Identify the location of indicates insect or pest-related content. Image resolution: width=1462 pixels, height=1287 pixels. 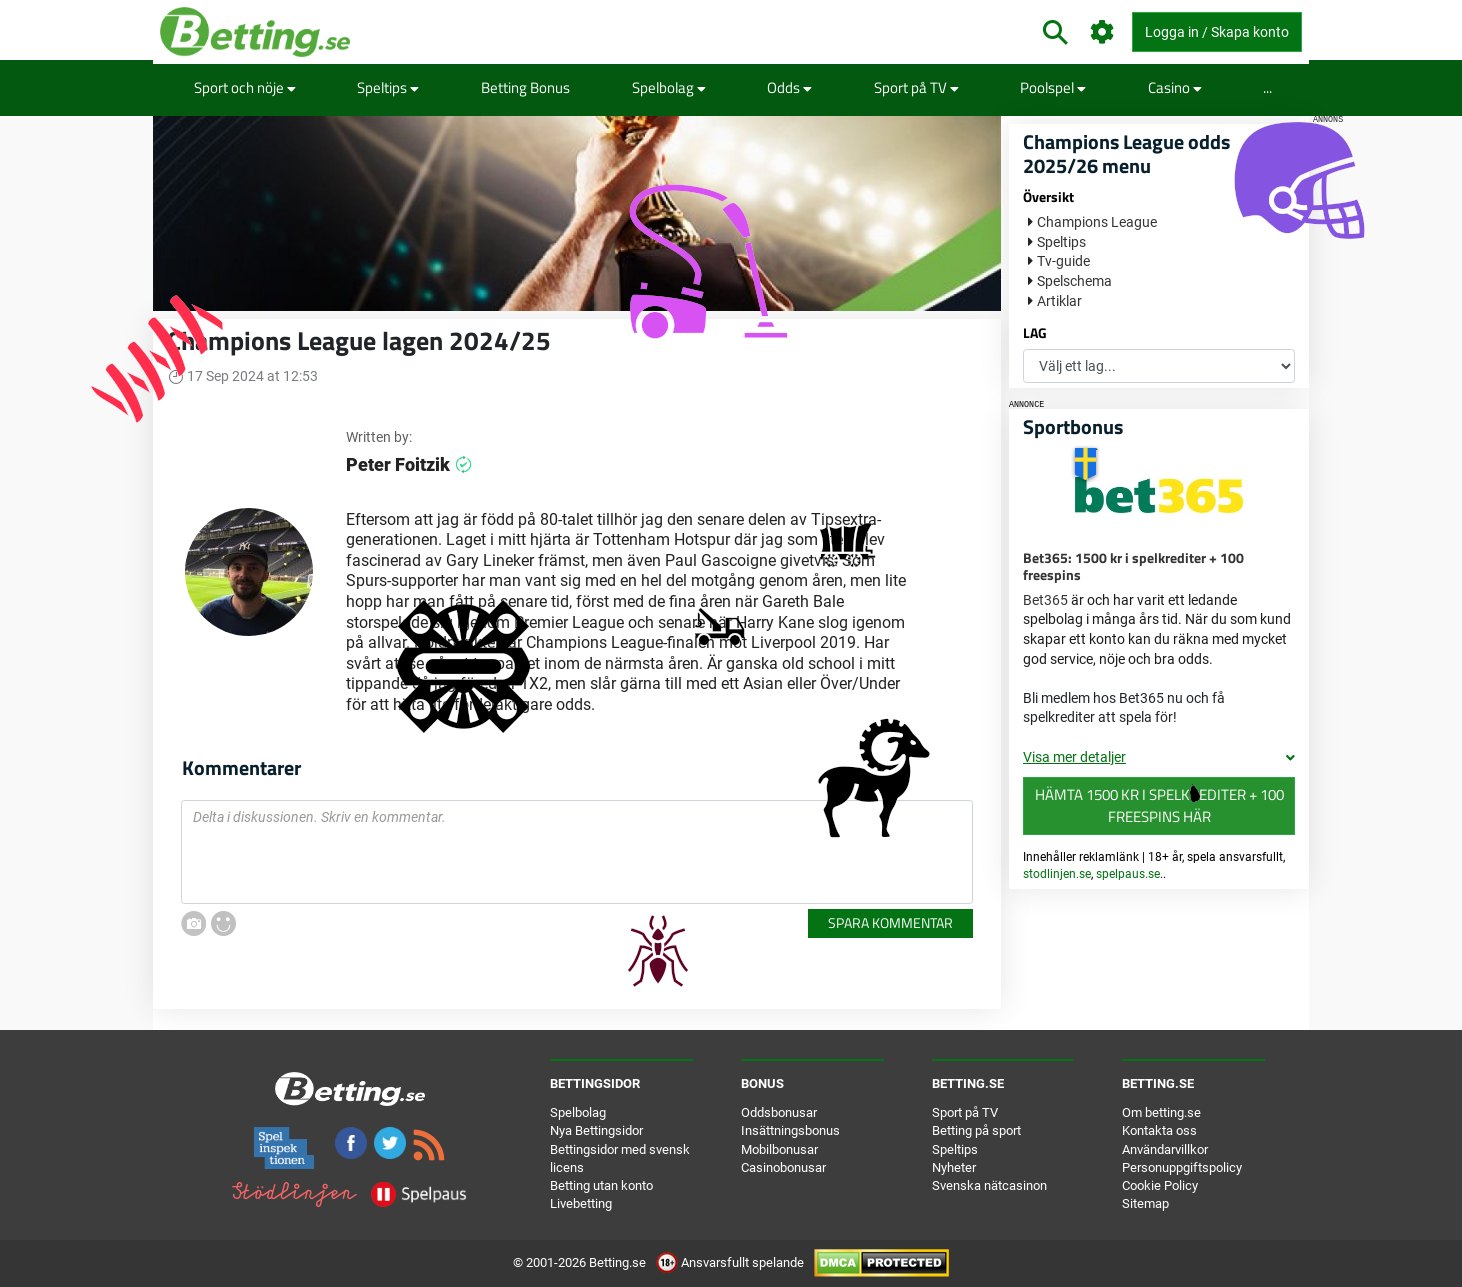
(658, 951).